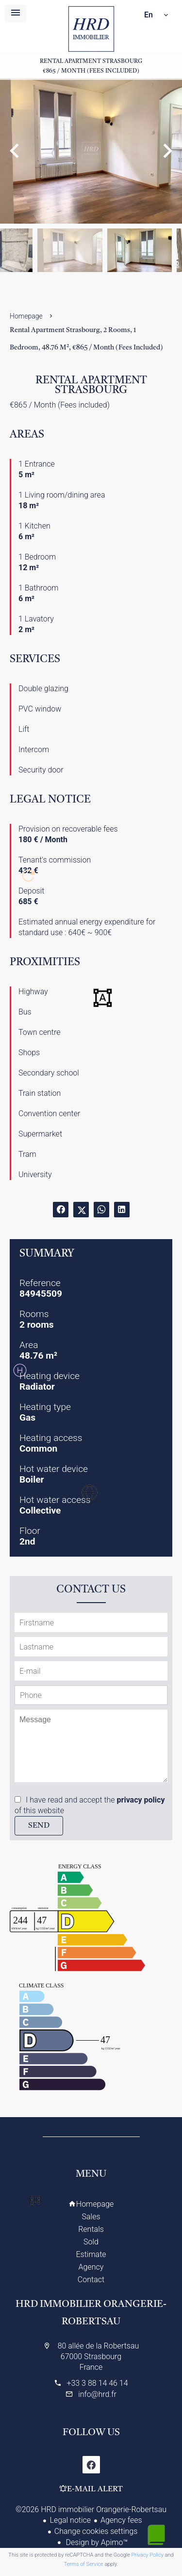 Image resolution: width=182 pixels, height=2576 pixels. I want to click on switch to global or worldwide view, so click(89, 1492).